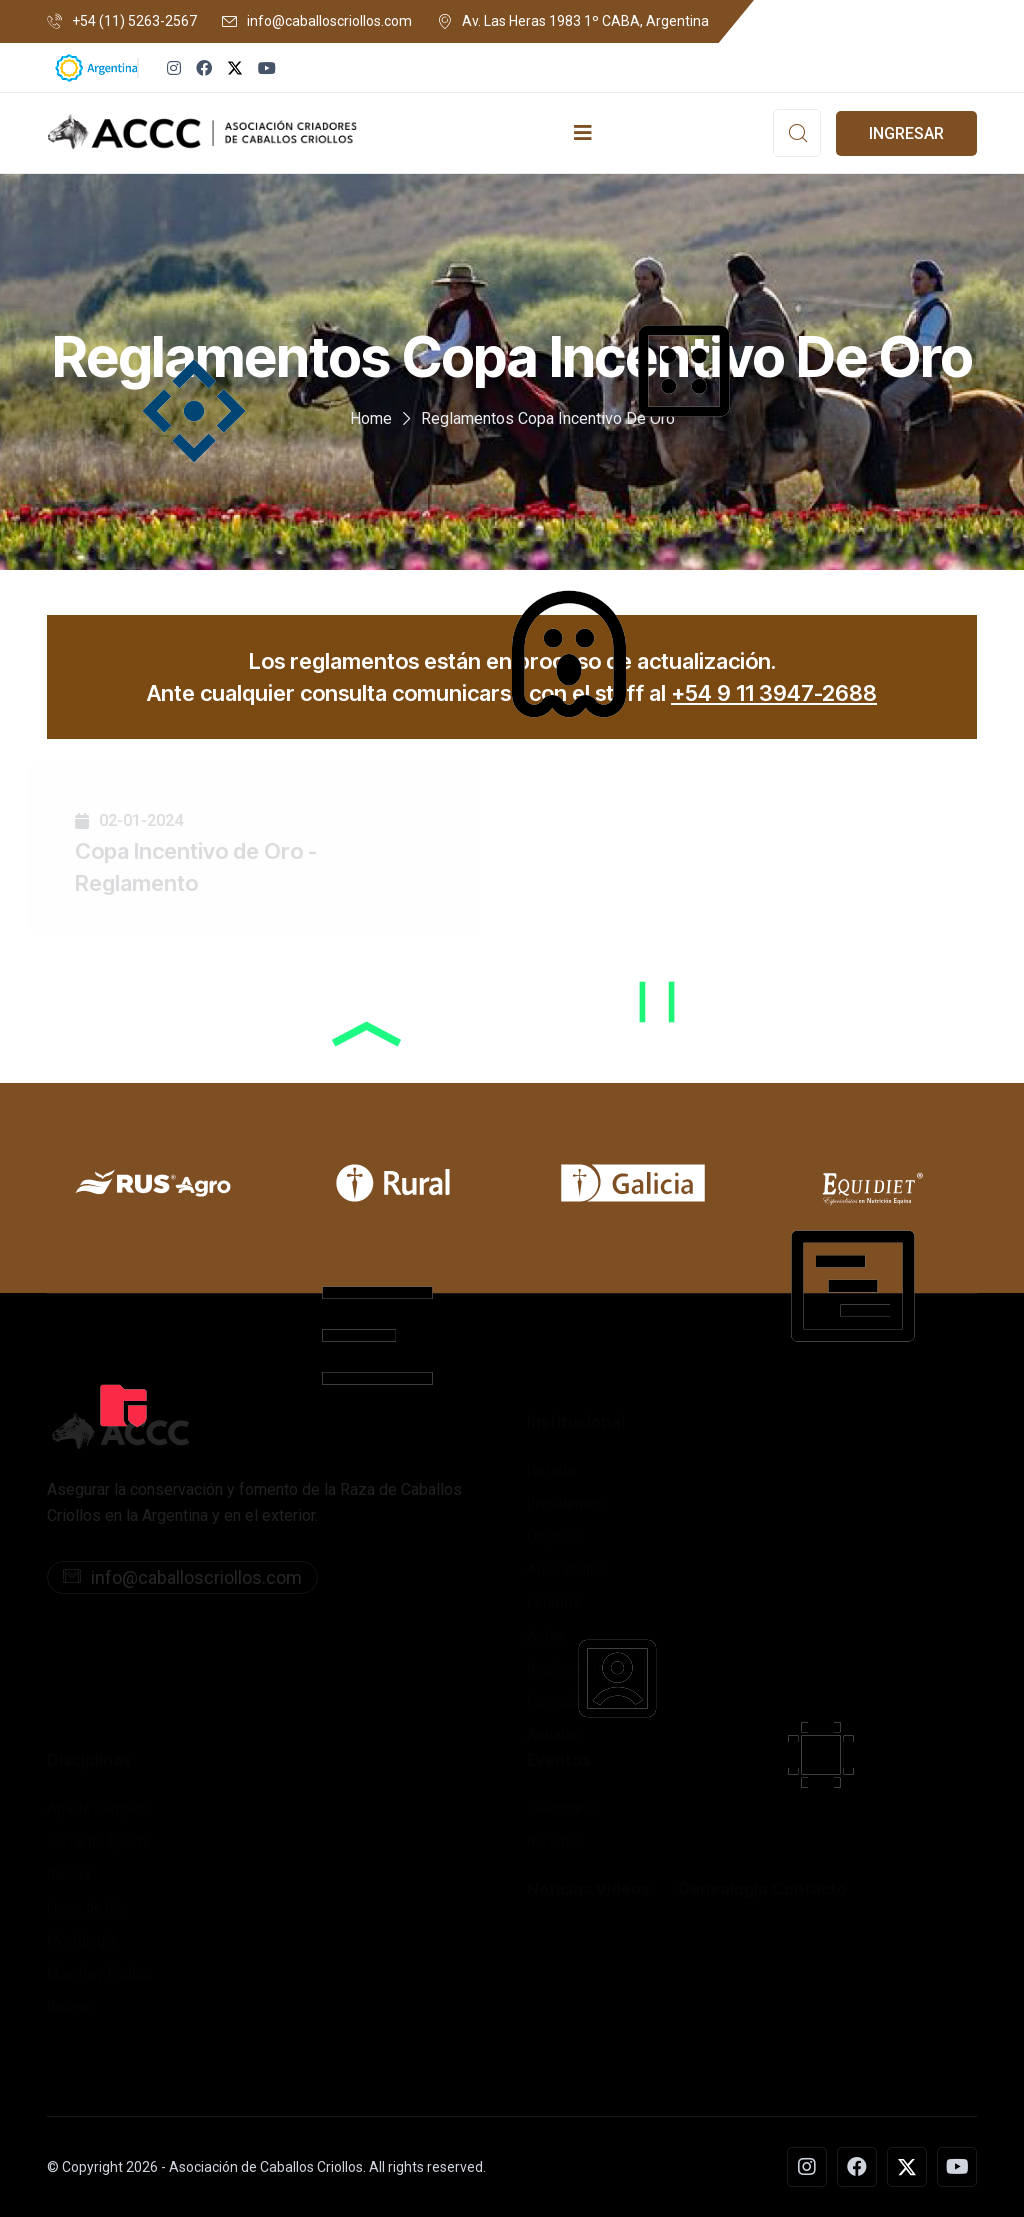  I want to click on drag to reposition this element, so click(194, 411).